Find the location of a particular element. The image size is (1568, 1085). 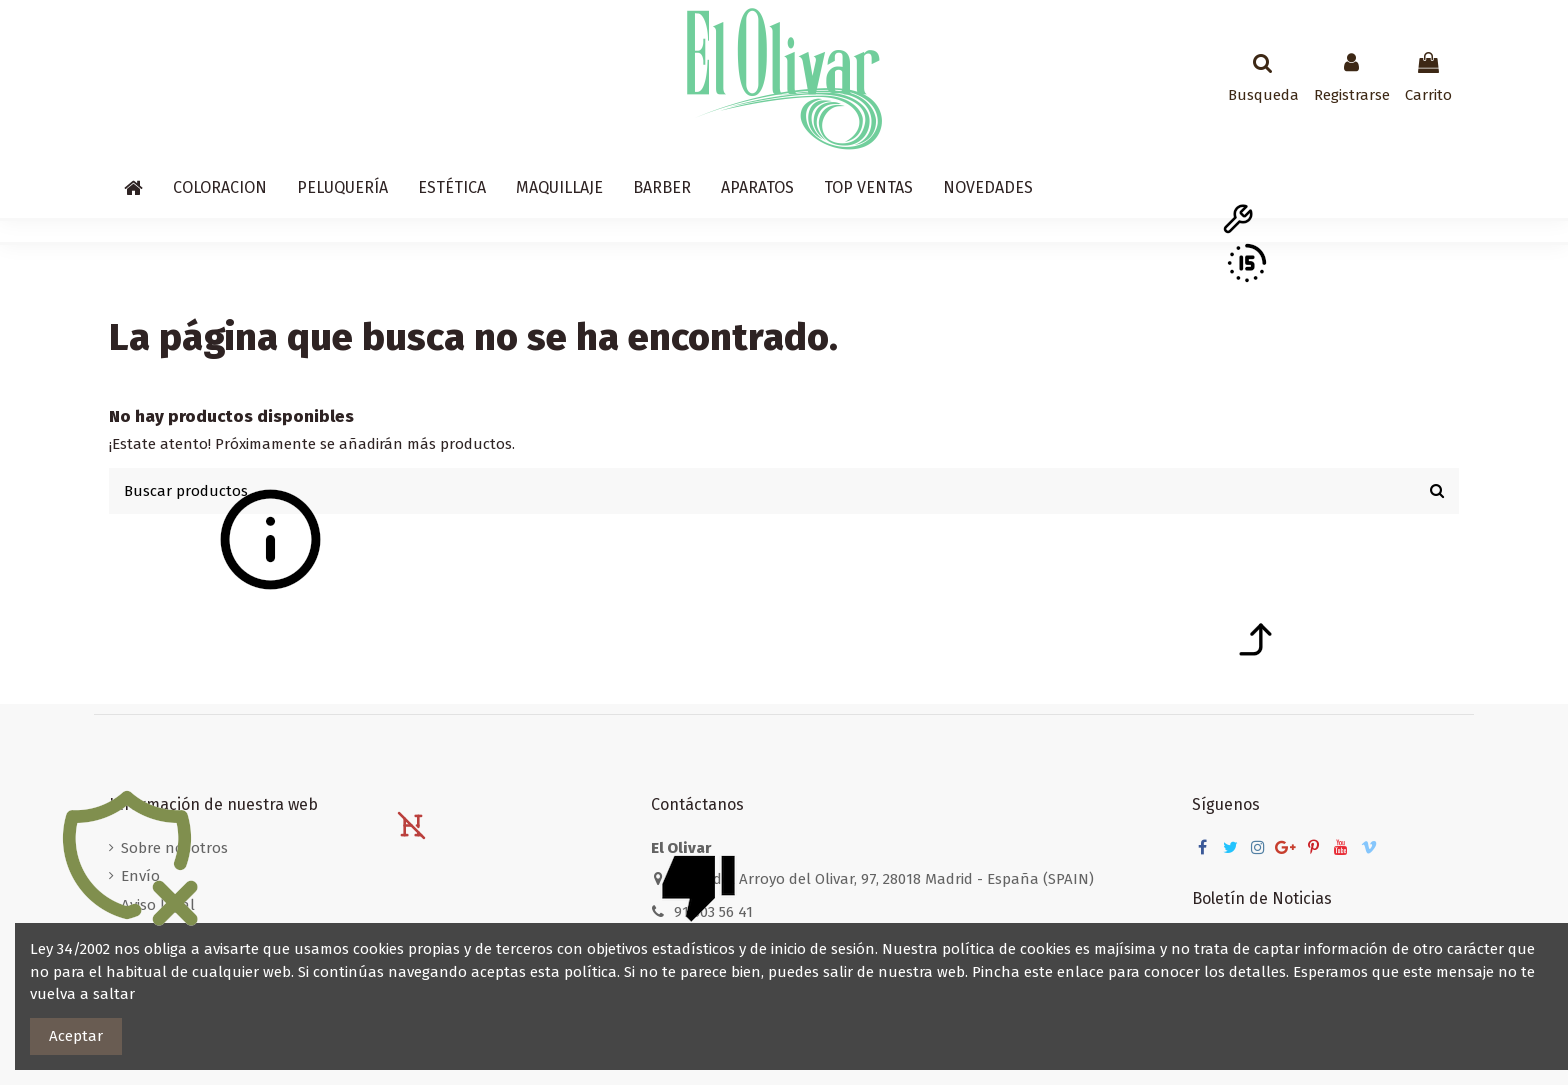

navigate forward and up in a hierarchy is located at coordinates (1255, 639).